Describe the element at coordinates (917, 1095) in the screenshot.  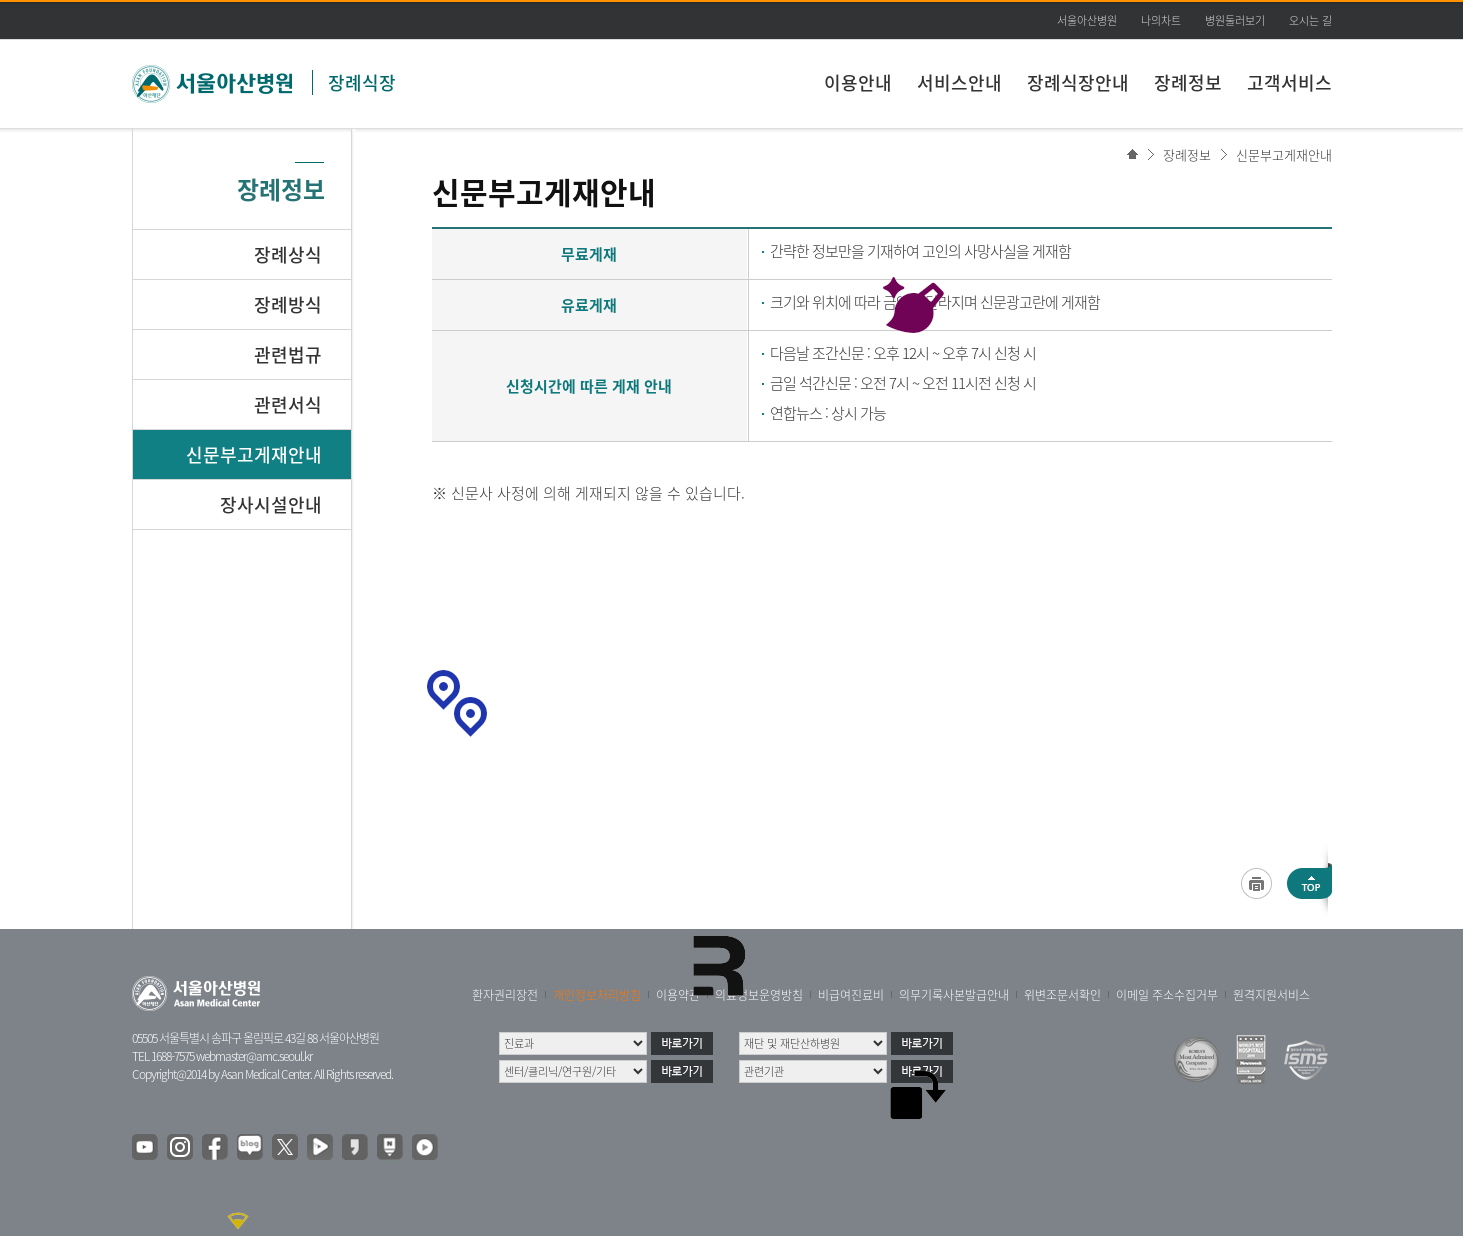
I see `rotate element clockwise` at that location.